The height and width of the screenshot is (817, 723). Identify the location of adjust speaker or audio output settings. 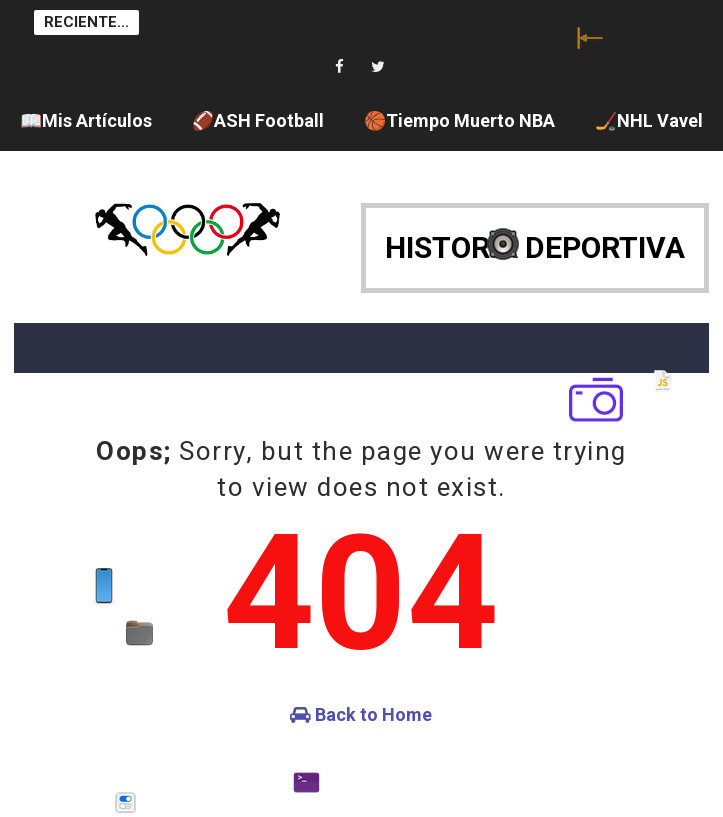
(503, 244).